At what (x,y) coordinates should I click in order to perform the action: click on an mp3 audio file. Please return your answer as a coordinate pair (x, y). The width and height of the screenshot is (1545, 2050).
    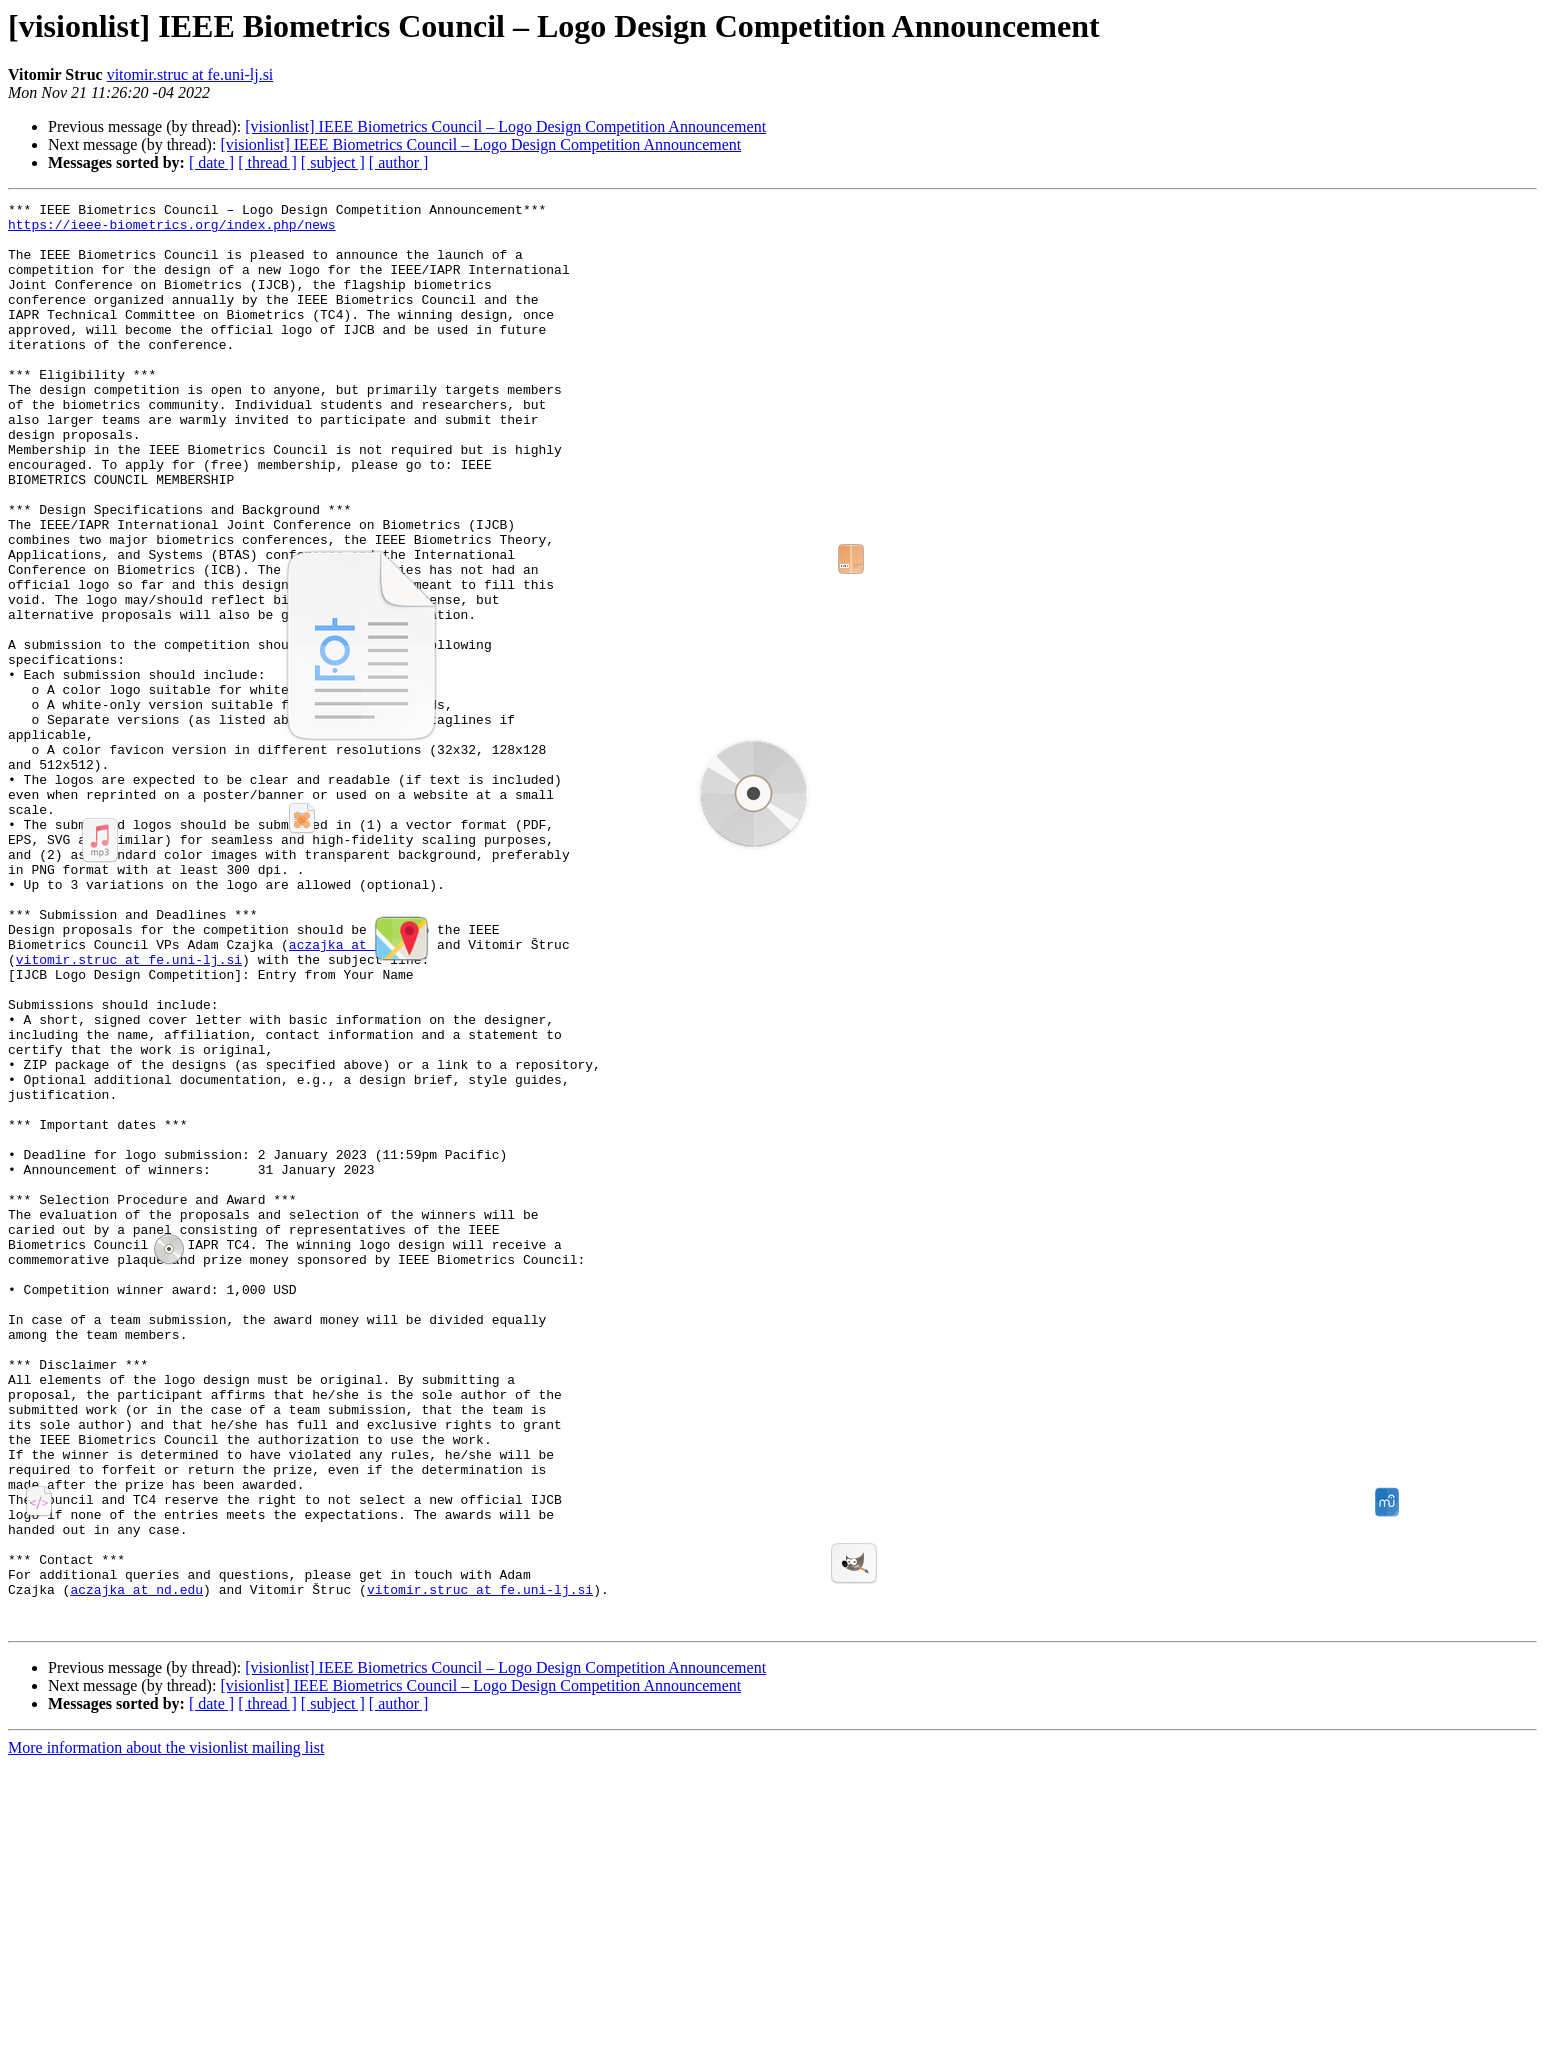
    Looking at the image, I should click on (100, 840).